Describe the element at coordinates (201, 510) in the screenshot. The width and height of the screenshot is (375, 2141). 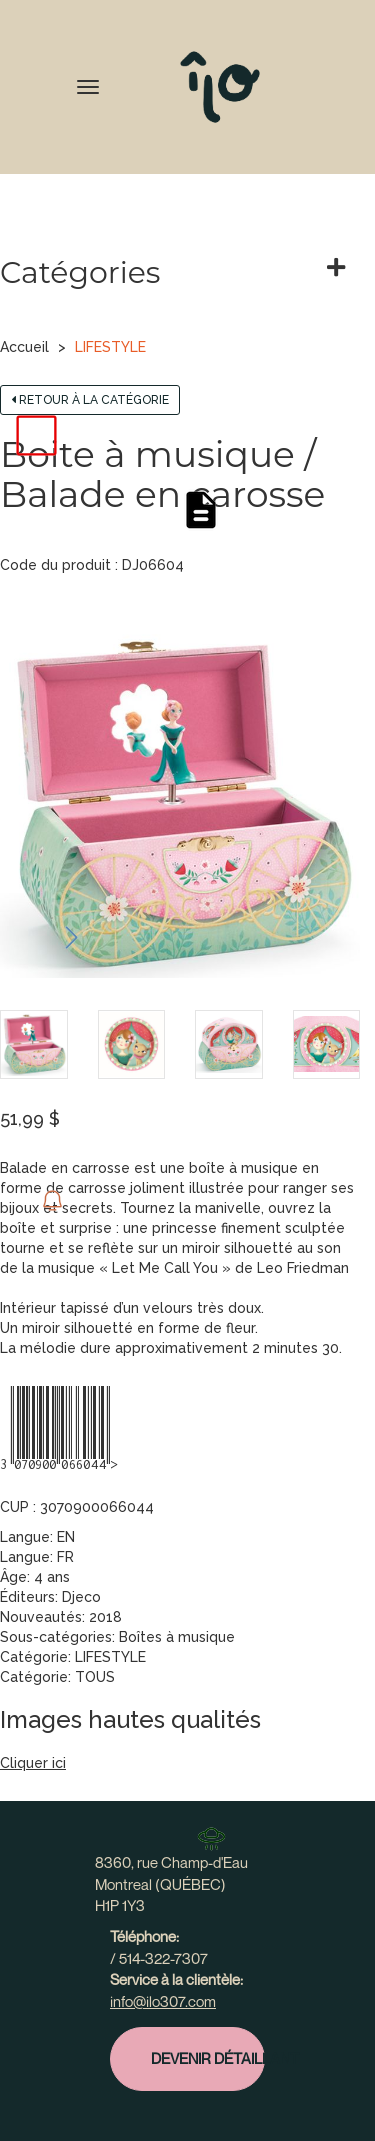
I see `view document details` at that location.